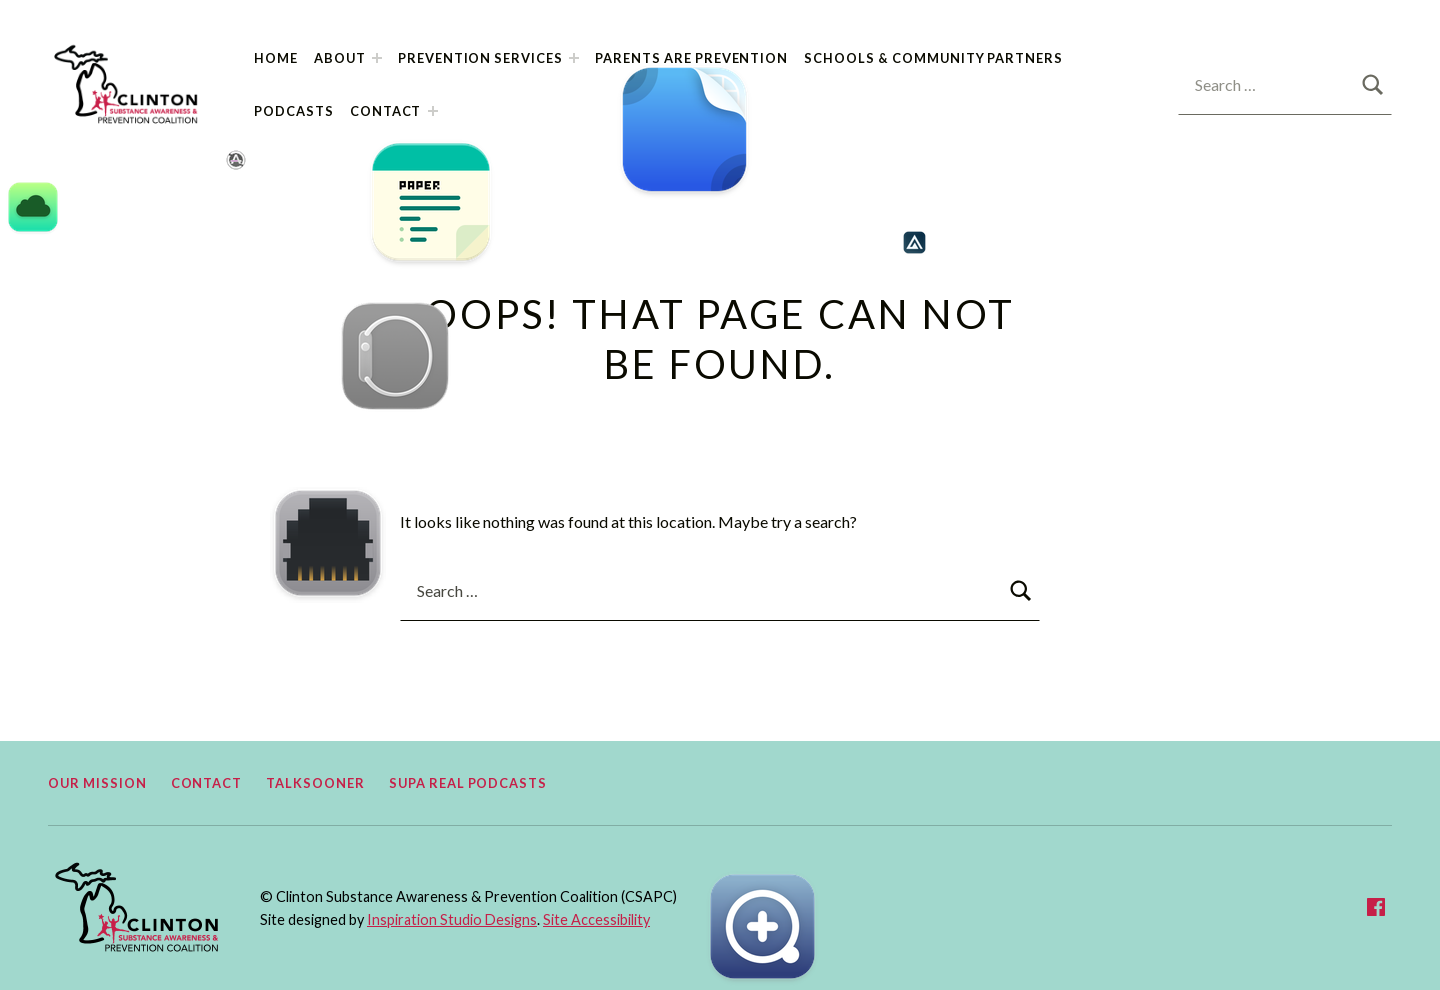 This screenshot has width=1440, height=990. Describe the element at coordinates (395, 356) in the screenshot. I see `open the Apple Watch companion app` at that location.